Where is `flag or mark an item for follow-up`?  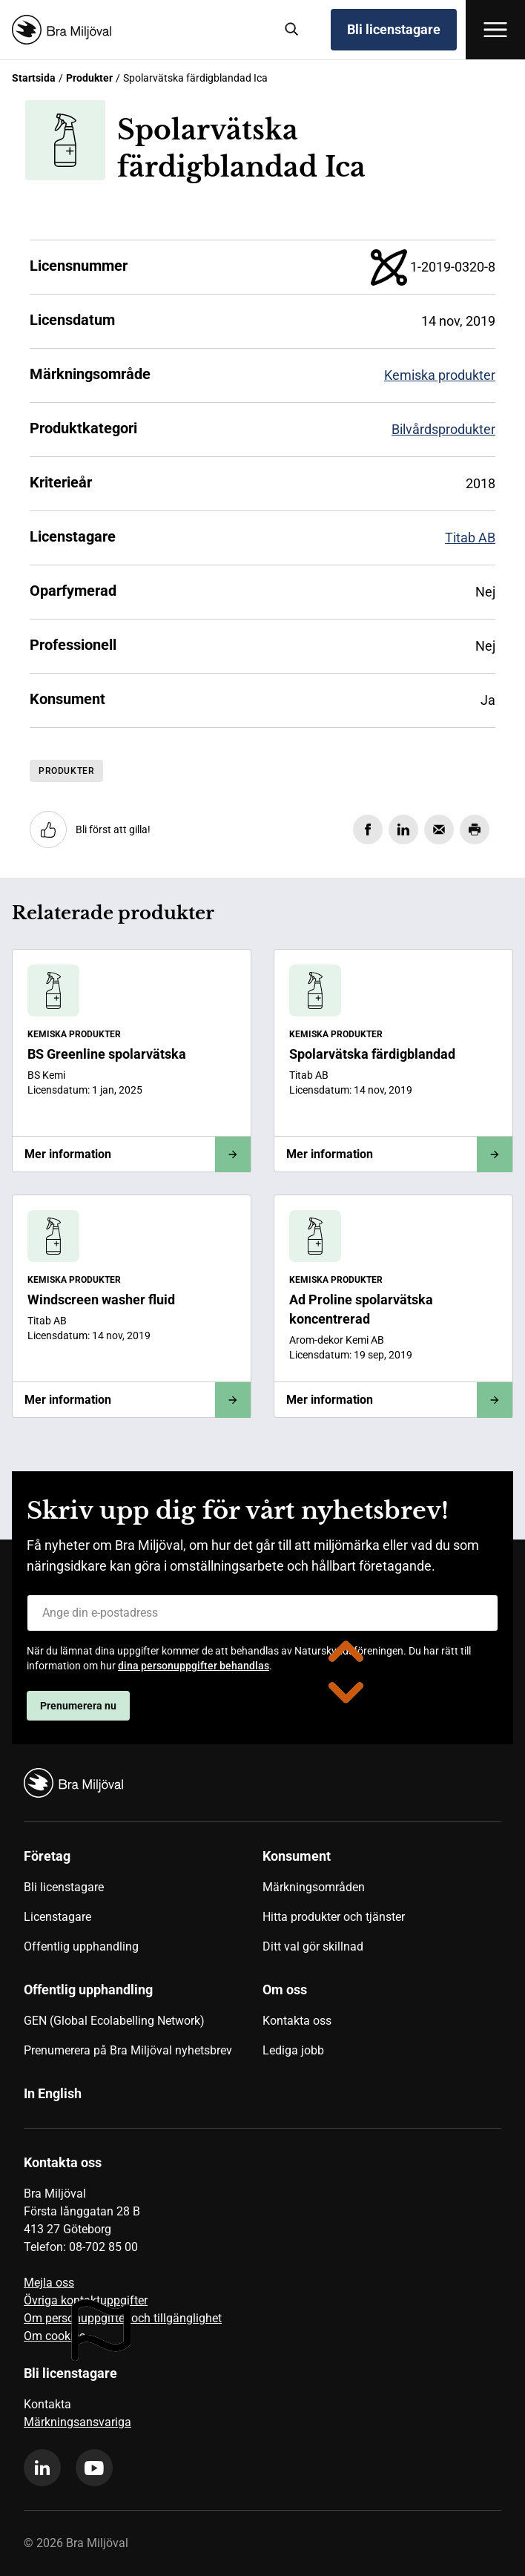 flag or mark an item for follow-up is located at coordinates (99, 2329).